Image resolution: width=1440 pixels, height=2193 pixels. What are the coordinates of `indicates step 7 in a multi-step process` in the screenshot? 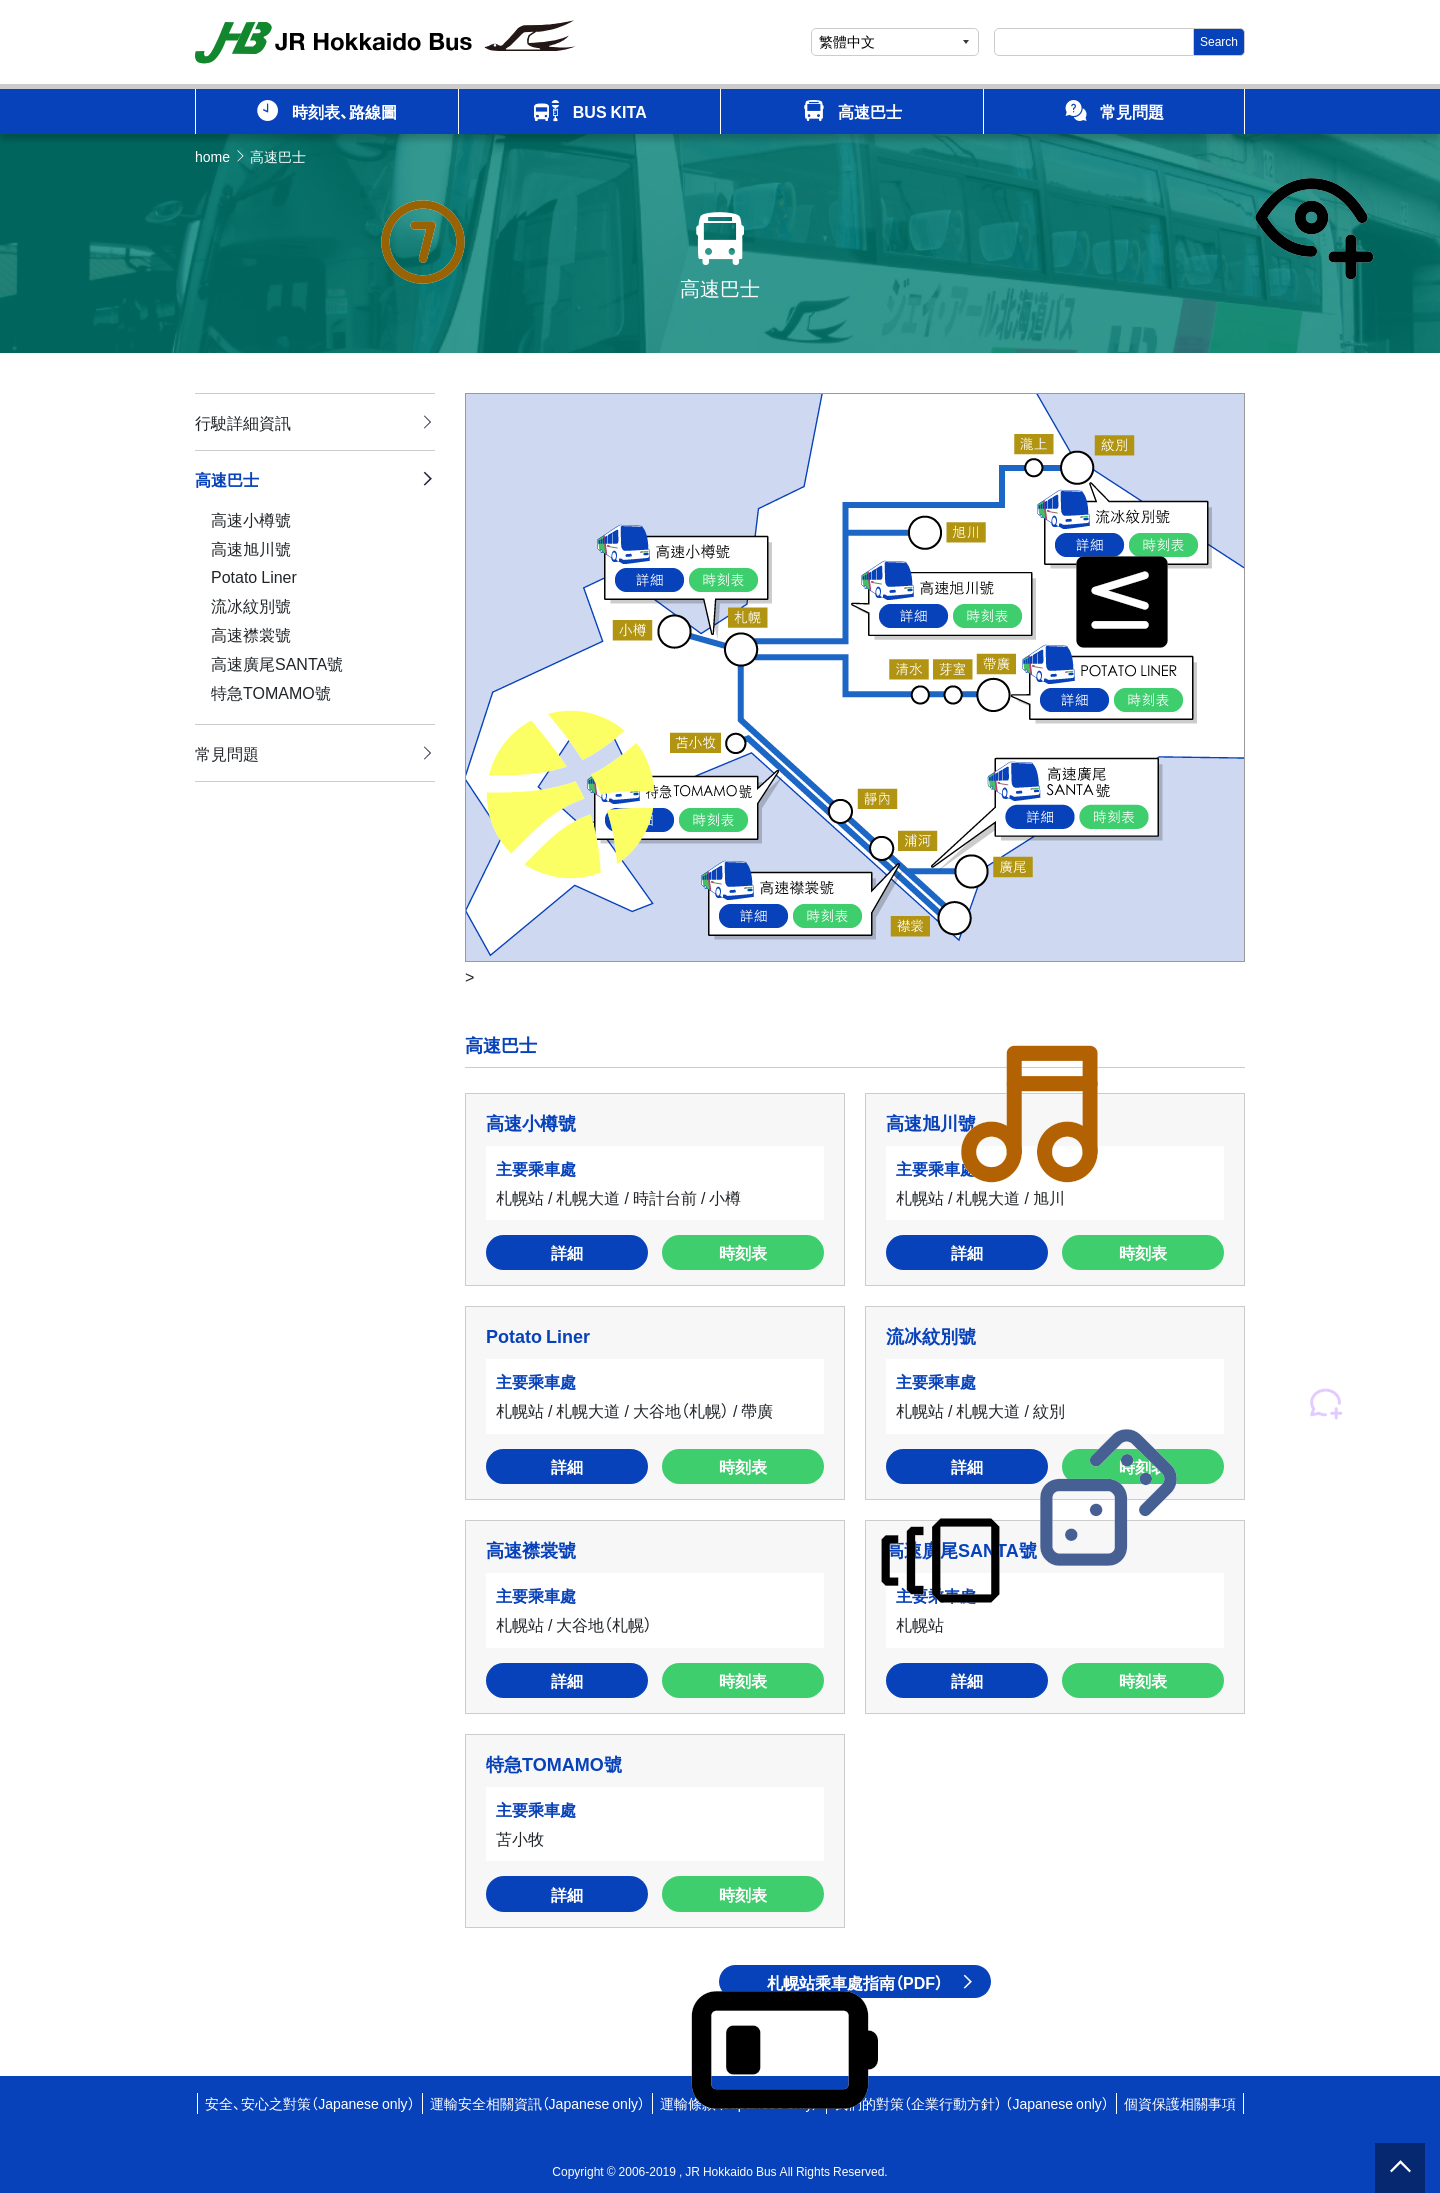 It's located at (423, 242).